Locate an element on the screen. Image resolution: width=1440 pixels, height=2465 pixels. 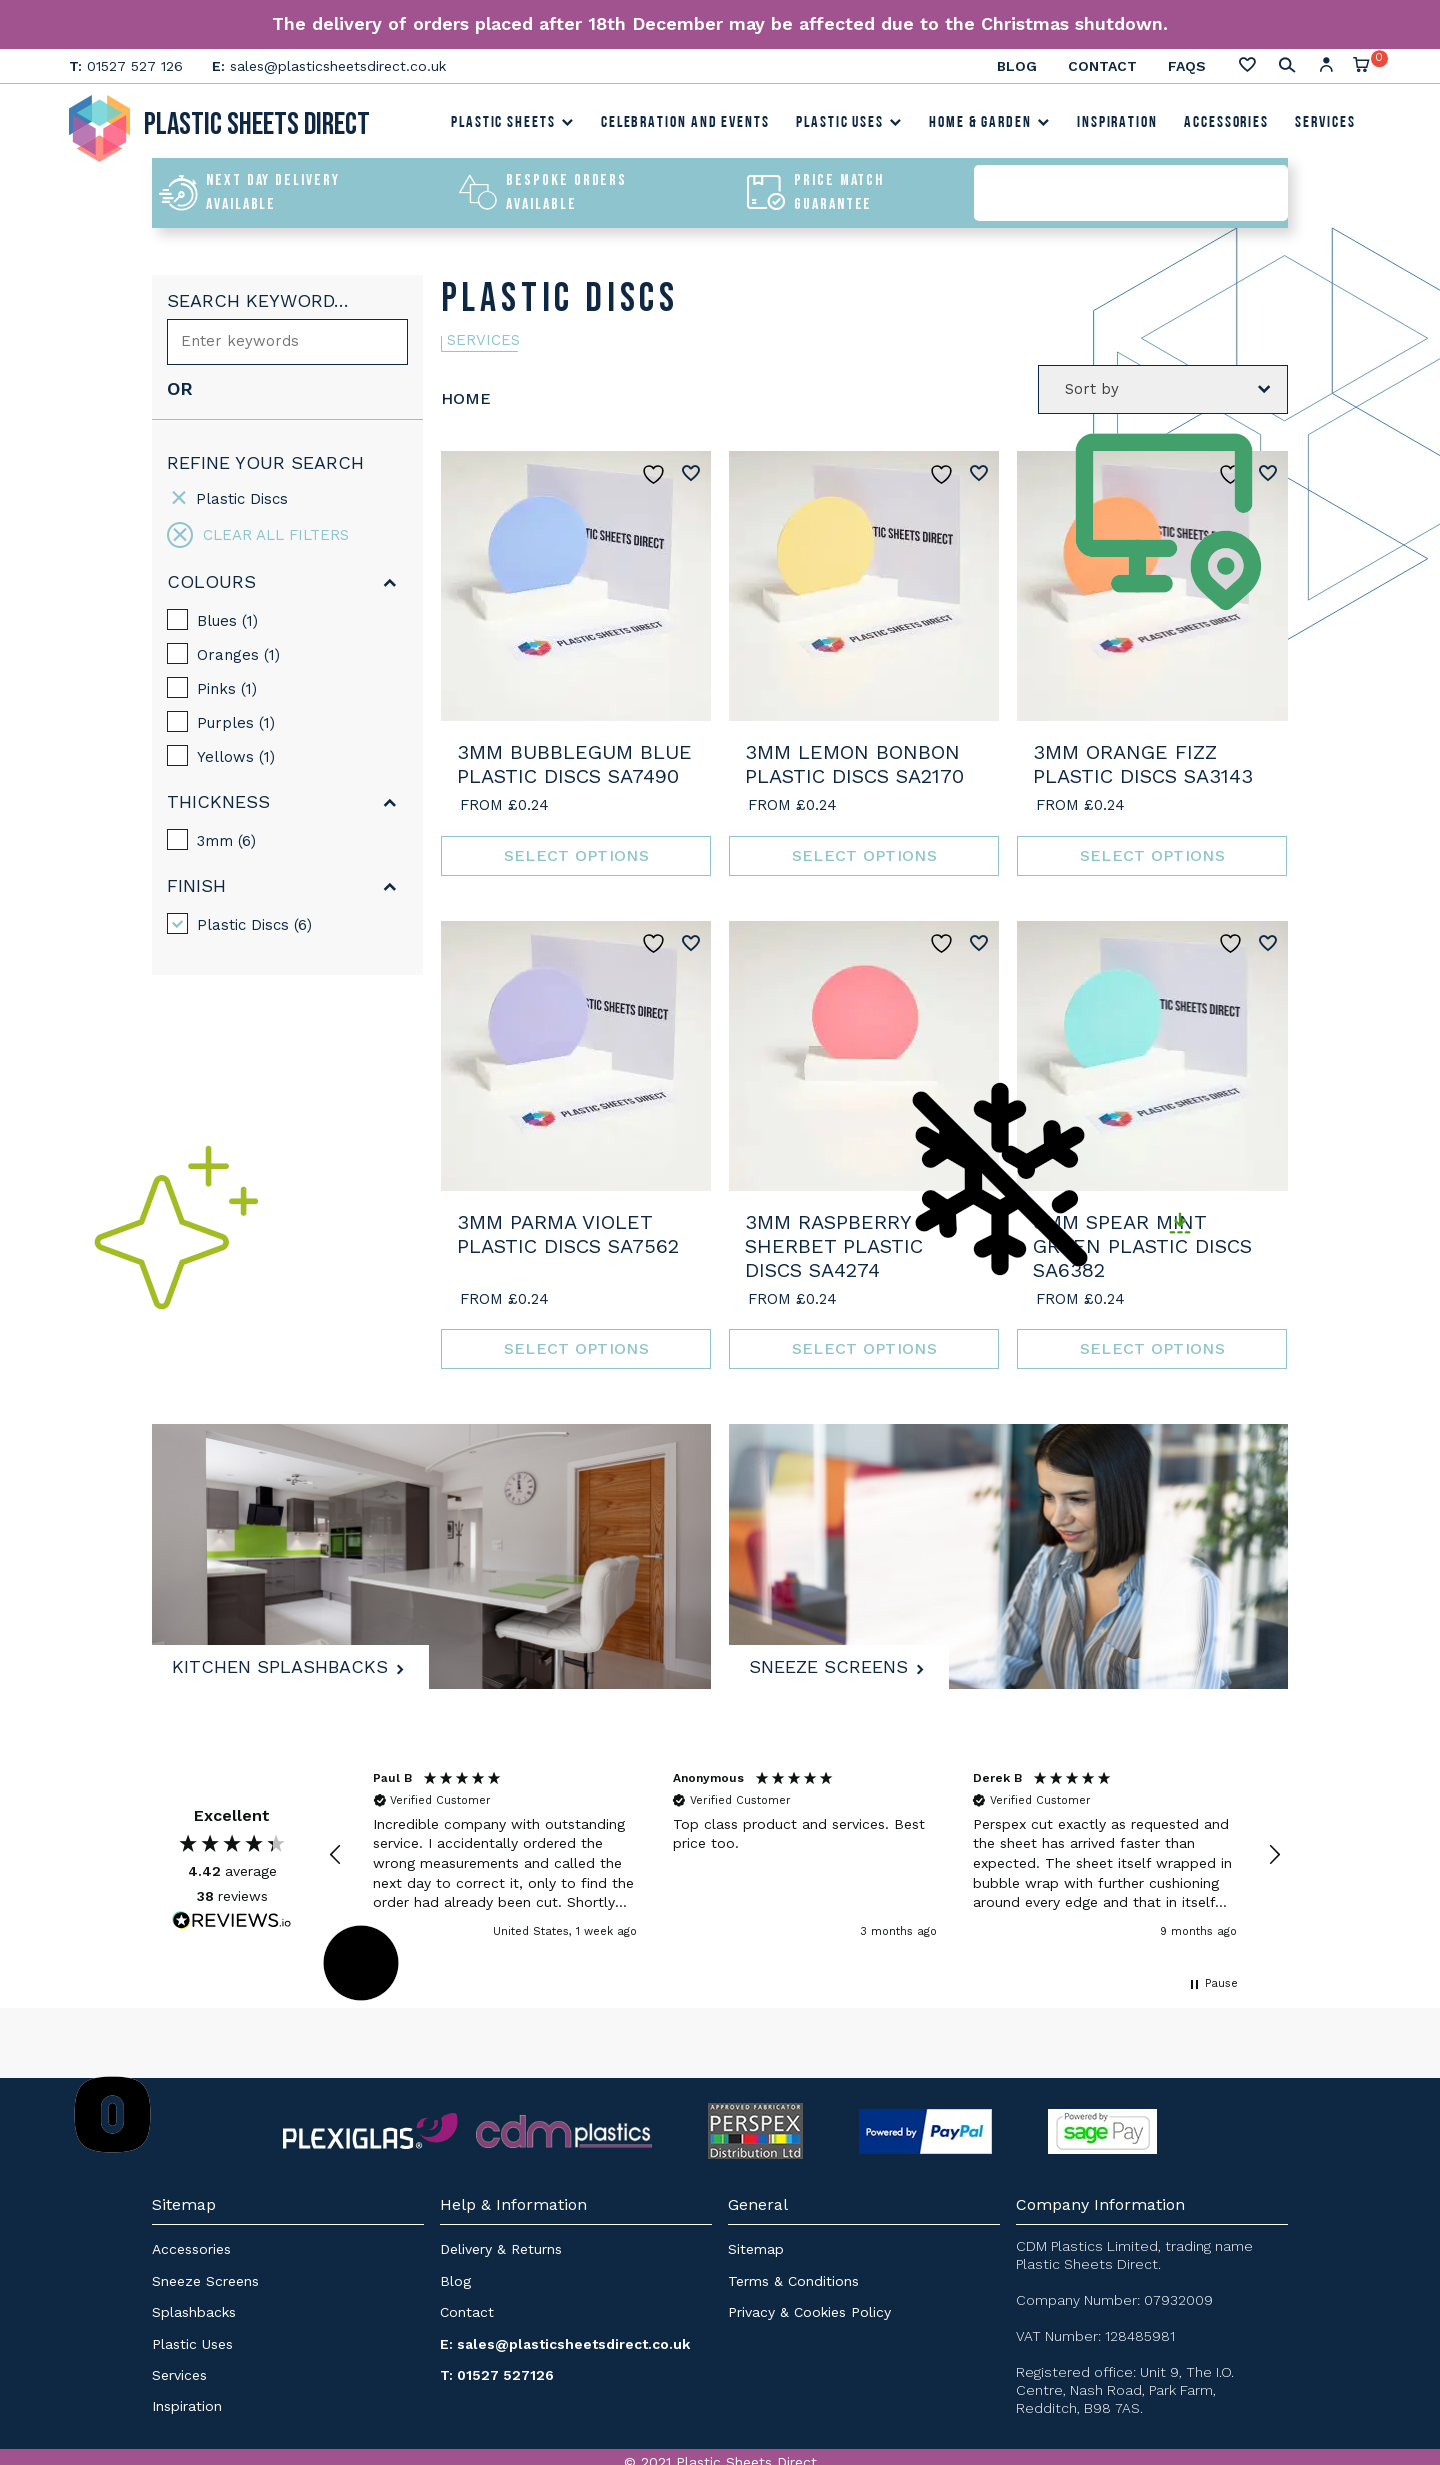
indicates an "O" option or selection in a menu is located at coordinates (112, 2114).